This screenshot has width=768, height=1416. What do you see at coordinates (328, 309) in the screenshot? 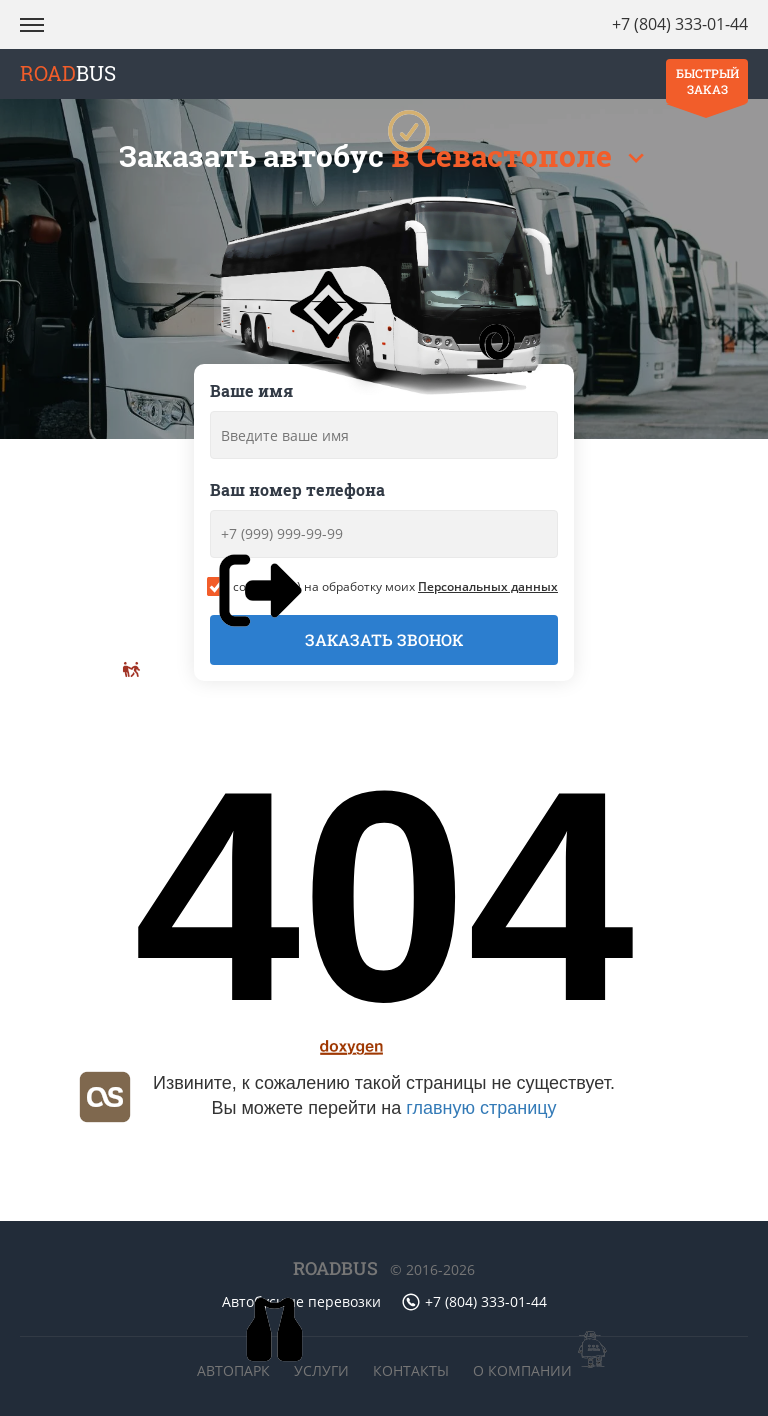
I see `openmined logo - an open-source privacy-focused AI platform` at bounding box center [328, 309].